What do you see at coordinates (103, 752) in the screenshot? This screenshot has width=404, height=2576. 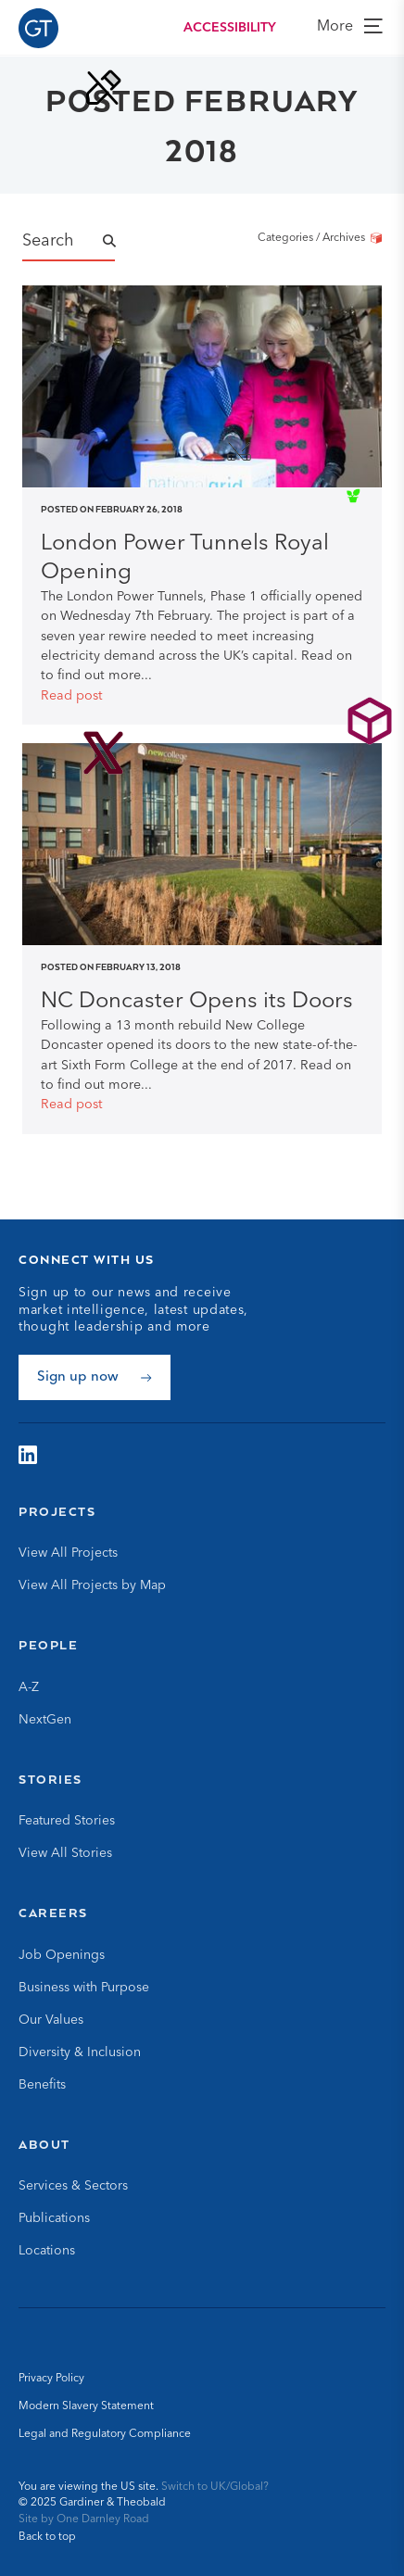 I see `share to X (formerly Twitter)` at bounding box center [103, 752].